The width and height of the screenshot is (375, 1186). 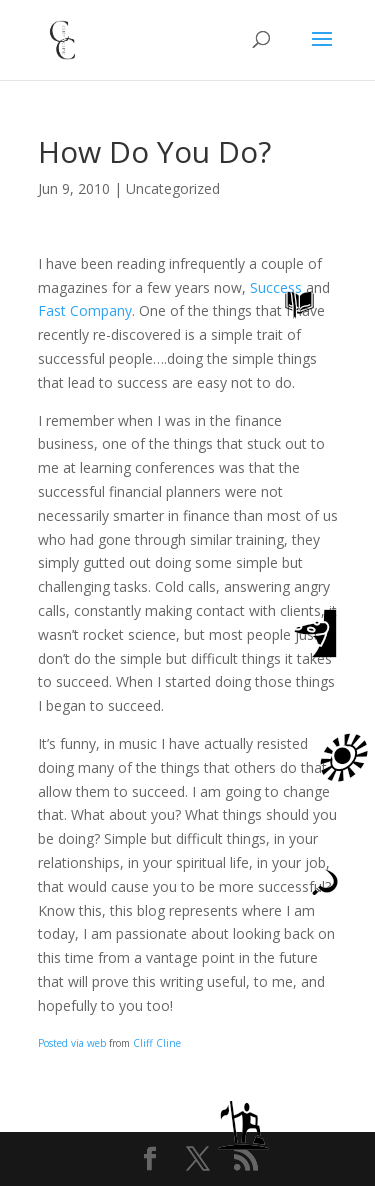 What do you see at coordinates (325, 882) in the screenshot?
I see `select the sickle tool or weapon in a game` at bounding box center [325, 882].